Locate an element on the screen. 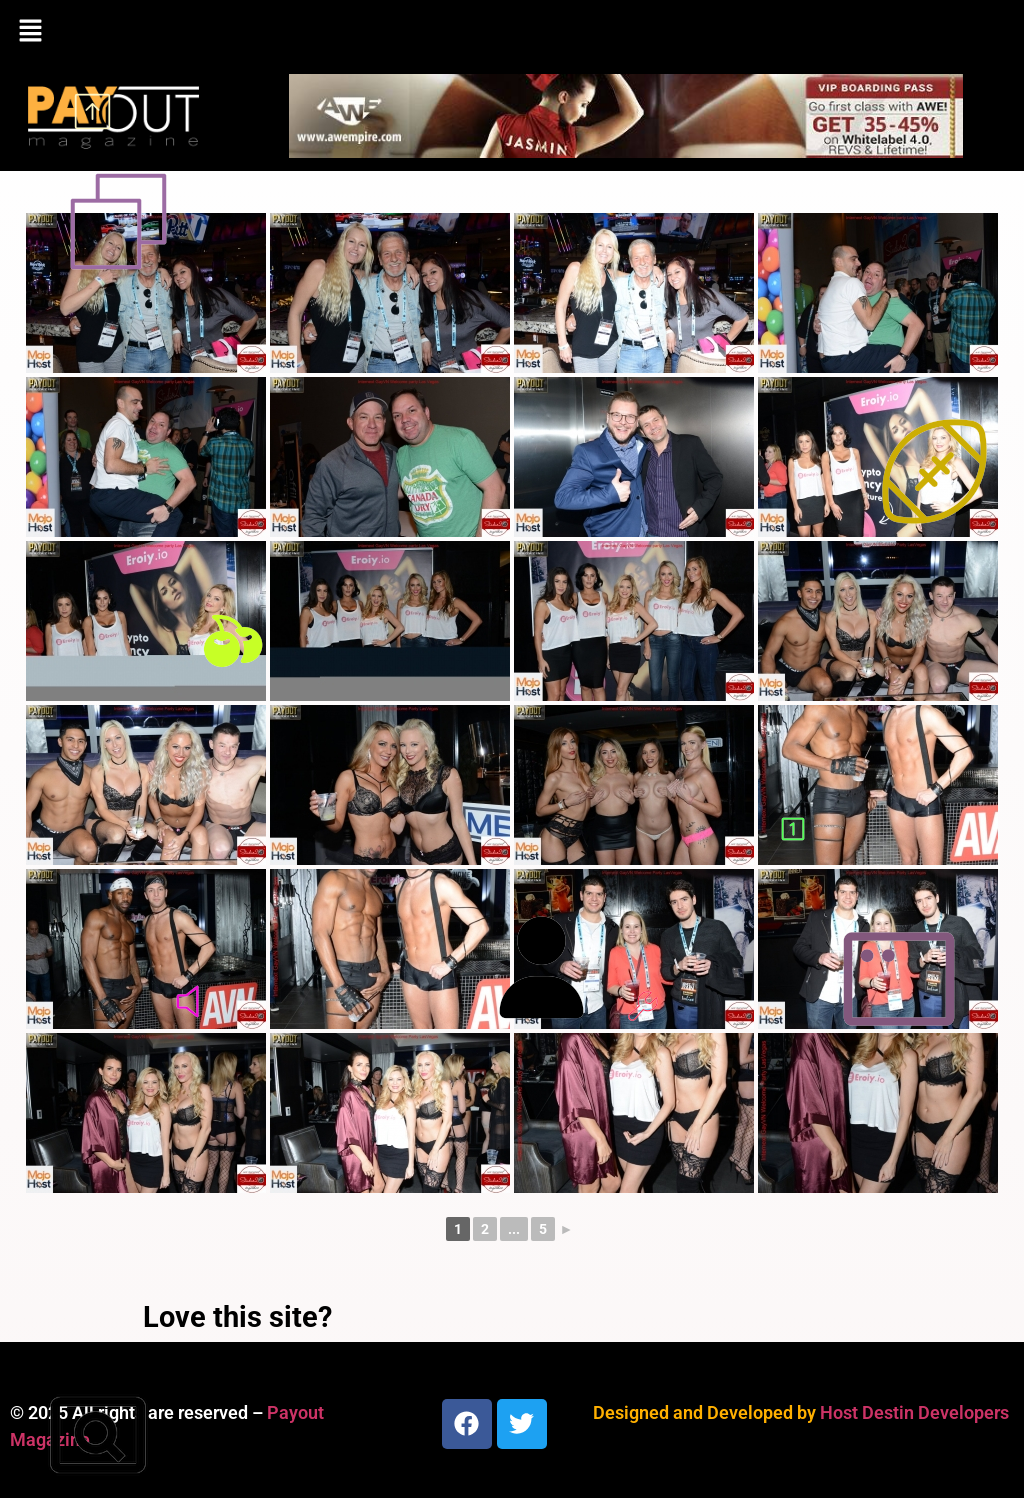  view your profile is located at coordinates (541, 966).